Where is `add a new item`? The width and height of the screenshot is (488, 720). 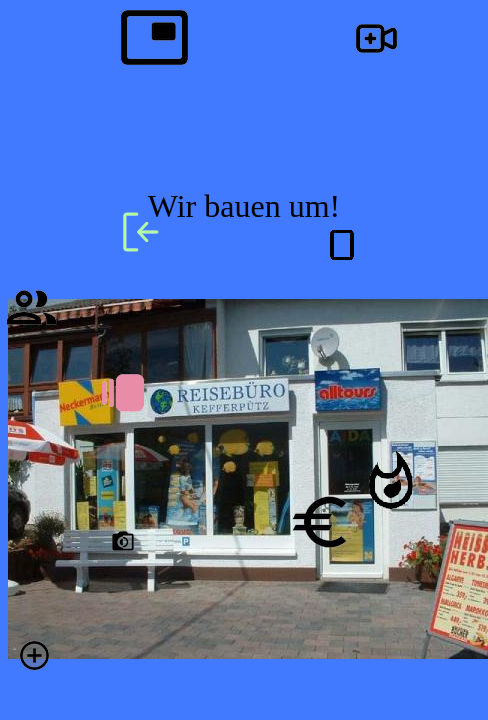
add a new item is located at coordinates (34, 655).